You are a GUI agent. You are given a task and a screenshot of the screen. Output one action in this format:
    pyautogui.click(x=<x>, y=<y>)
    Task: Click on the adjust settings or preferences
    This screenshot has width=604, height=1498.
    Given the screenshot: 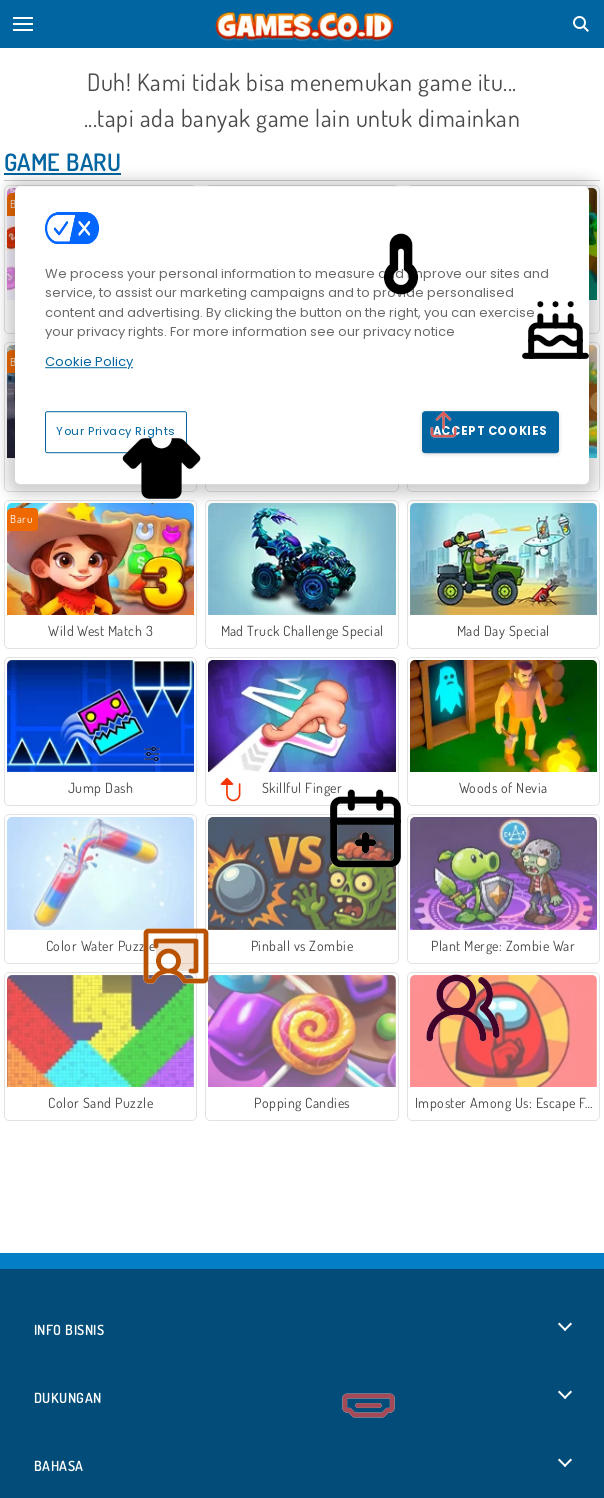 What is the action you would take?
    pyautogui.click(x=152, y=754)
    